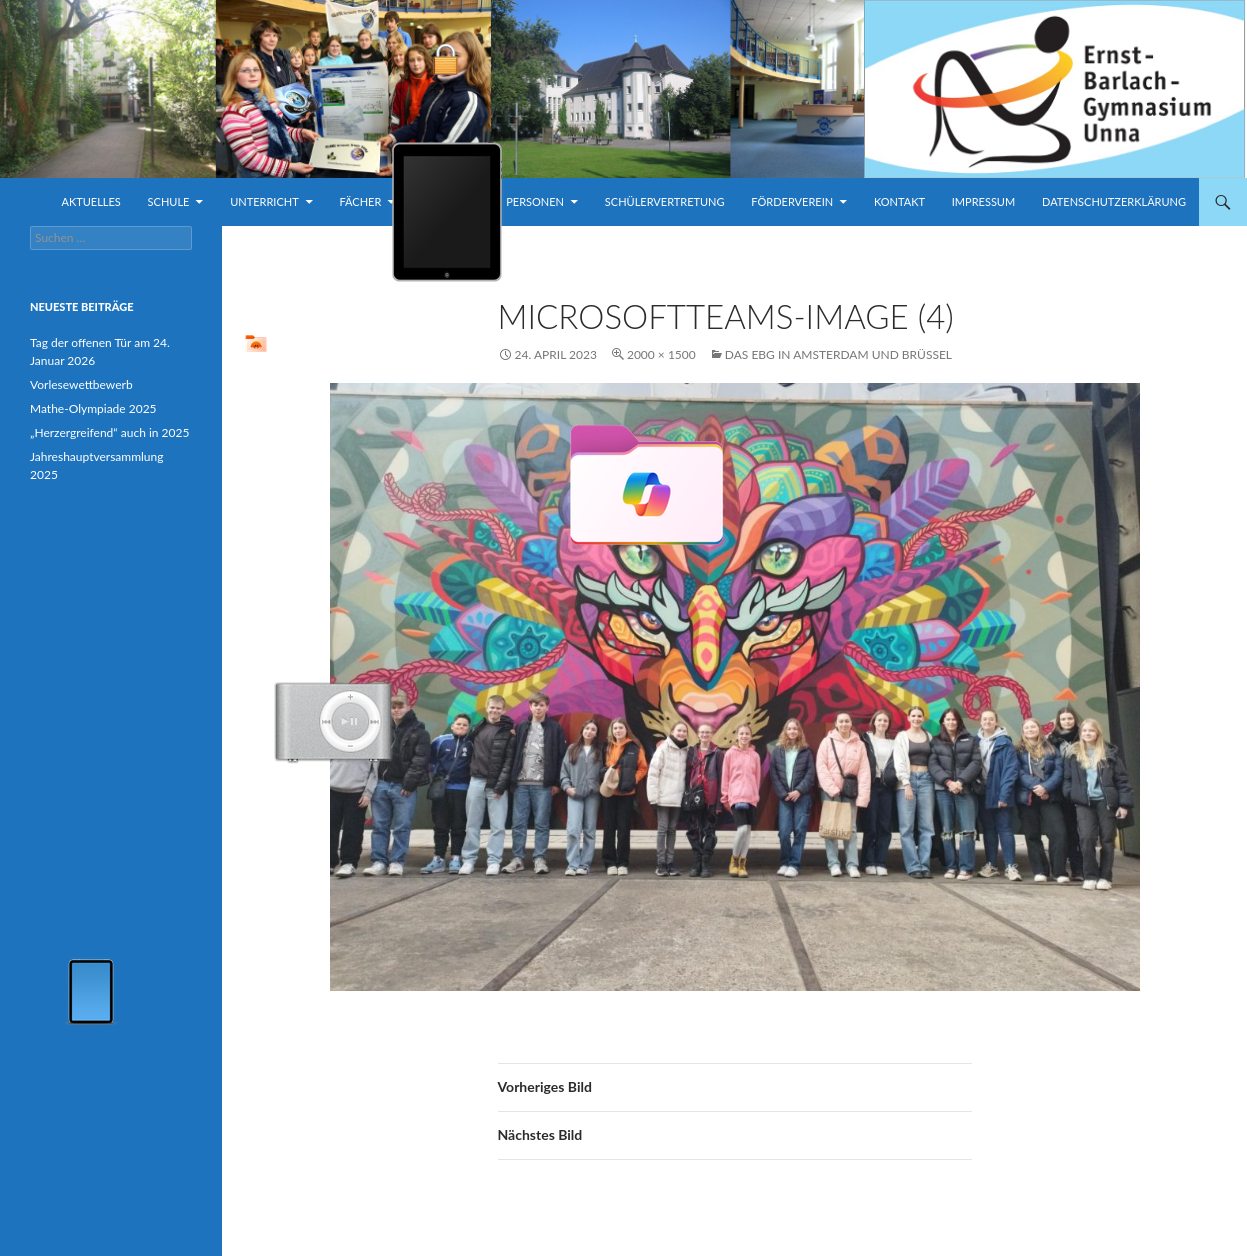 The width and height of the screenshot is (1247, 1256). I want to click on iPad Mini device in your connected devices list, so click(91, 985).